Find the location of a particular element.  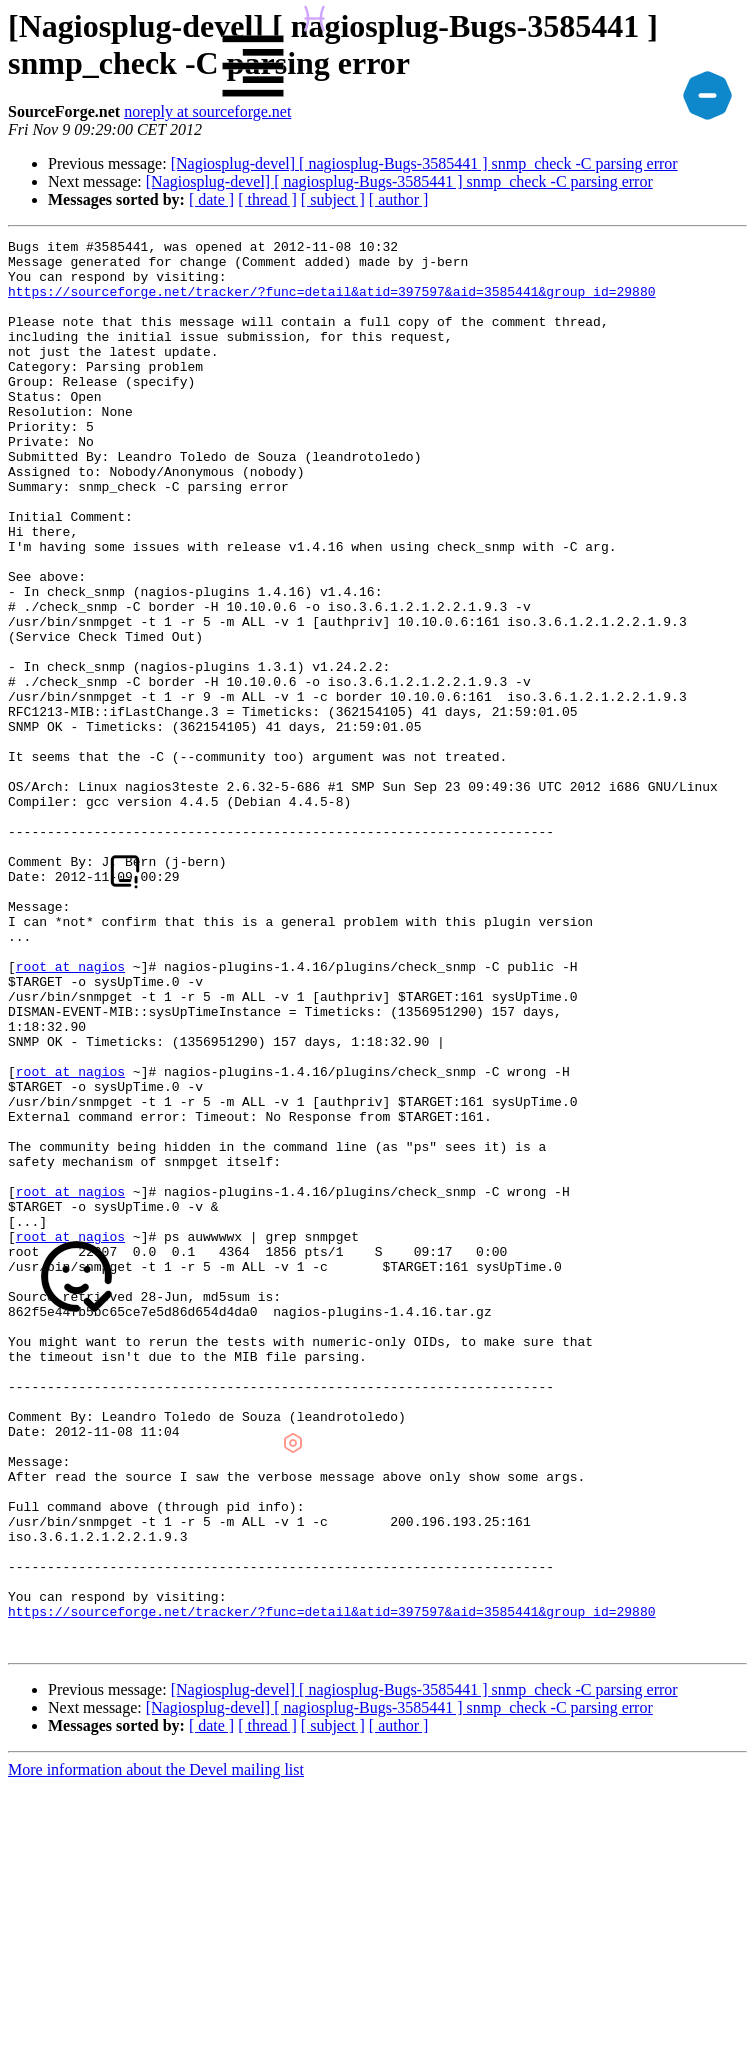

remove or delete an item is located at coordinates (707, 95).